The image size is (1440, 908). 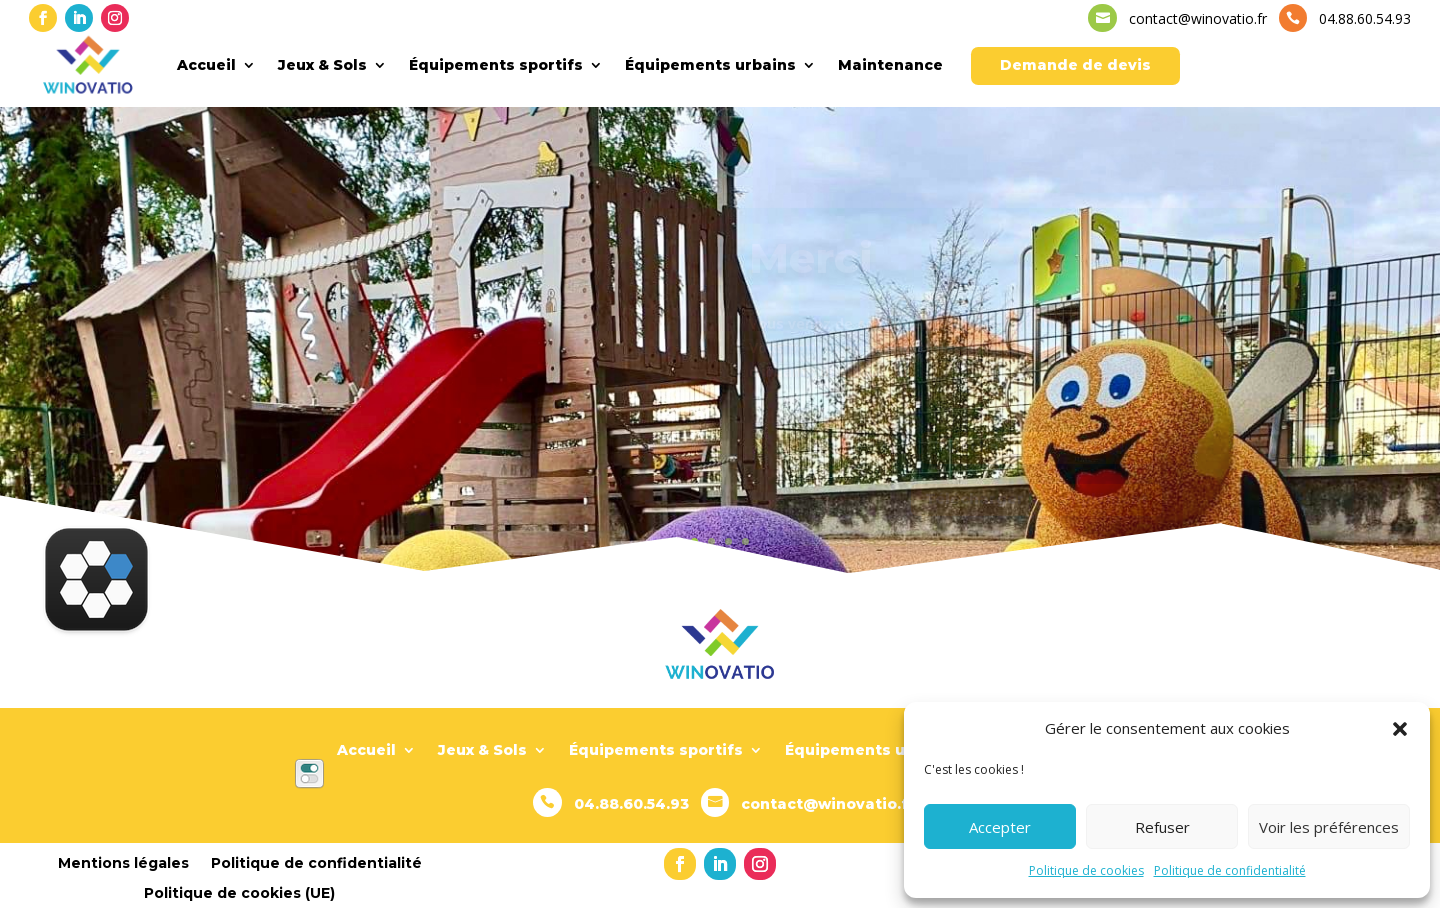 I want to click on launch robocraft game, so click(x=96, y=579).